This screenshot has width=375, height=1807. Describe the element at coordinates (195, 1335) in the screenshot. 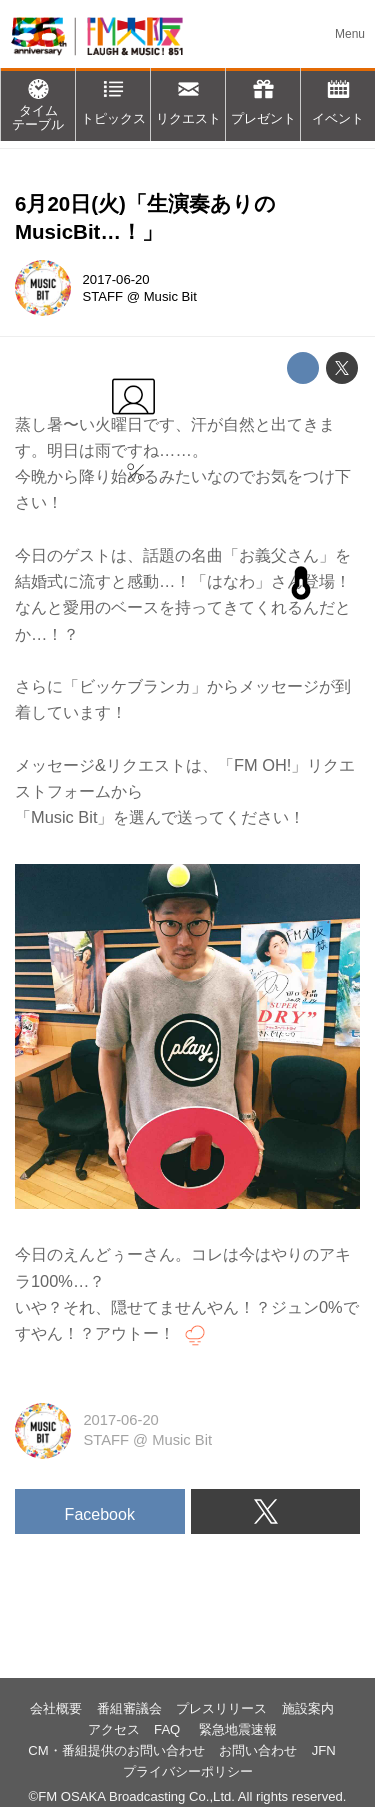

I see `indicates foggy weather conditions` at that location.